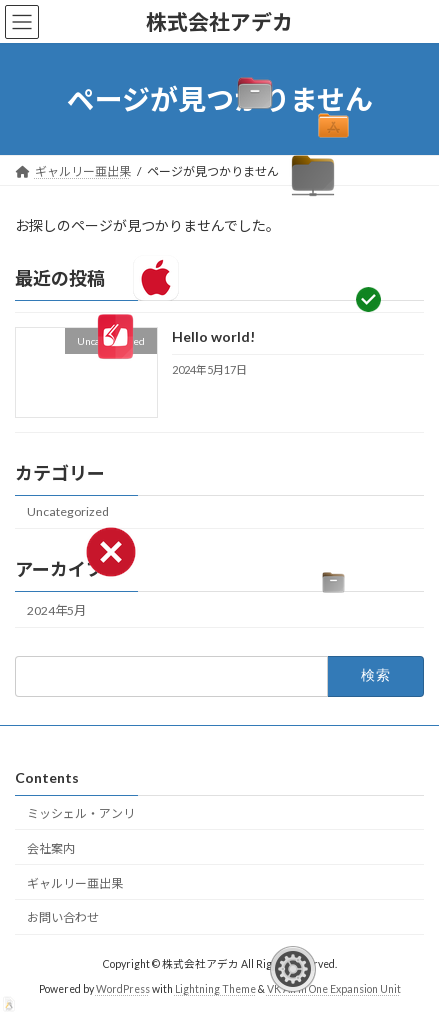 The height and width of the screenshot is (1019, 439). Describe the element at coordinates (156, 278) in the screenshot. I see `view apple care or warranty coverage information` at that location.